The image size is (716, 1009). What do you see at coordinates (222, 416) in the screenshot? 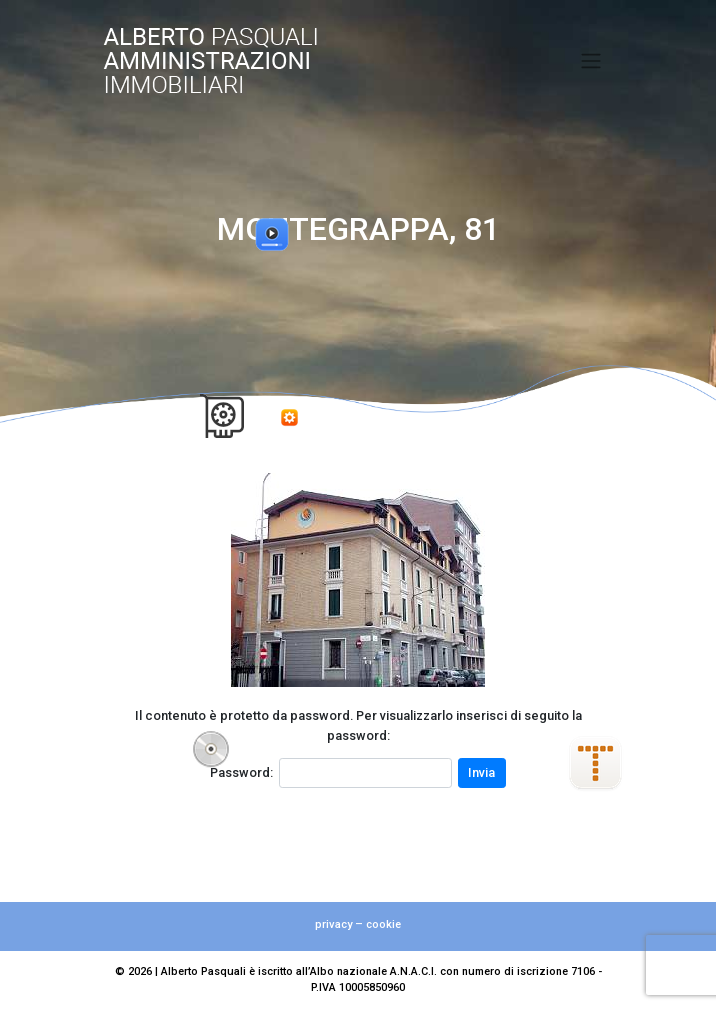
I see `view graphics card information` at bounding box center [222, 416].